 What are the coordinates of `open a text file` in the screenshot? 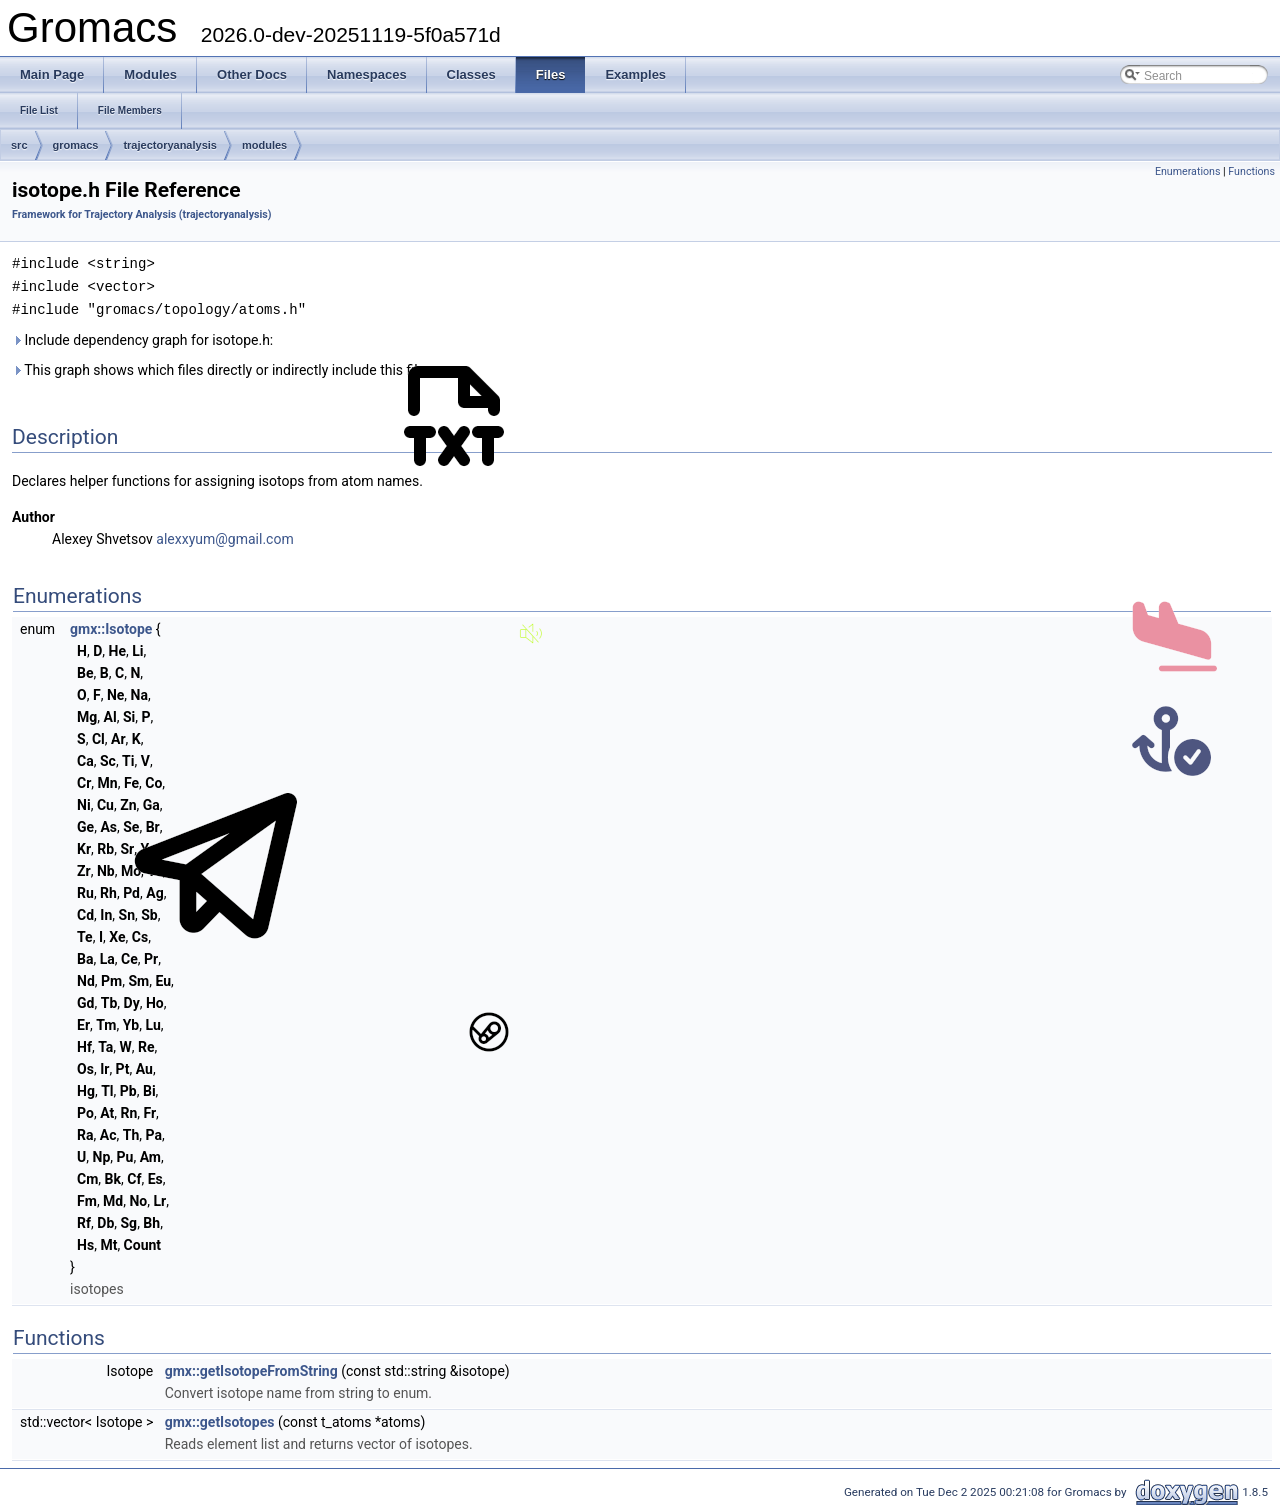 It's located at (454, 420).